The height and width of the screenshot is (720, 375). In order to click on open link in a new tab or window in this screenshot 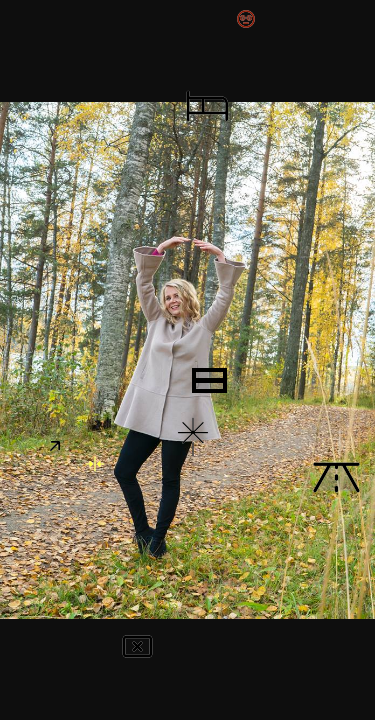, I will do `click(55, 446)`.